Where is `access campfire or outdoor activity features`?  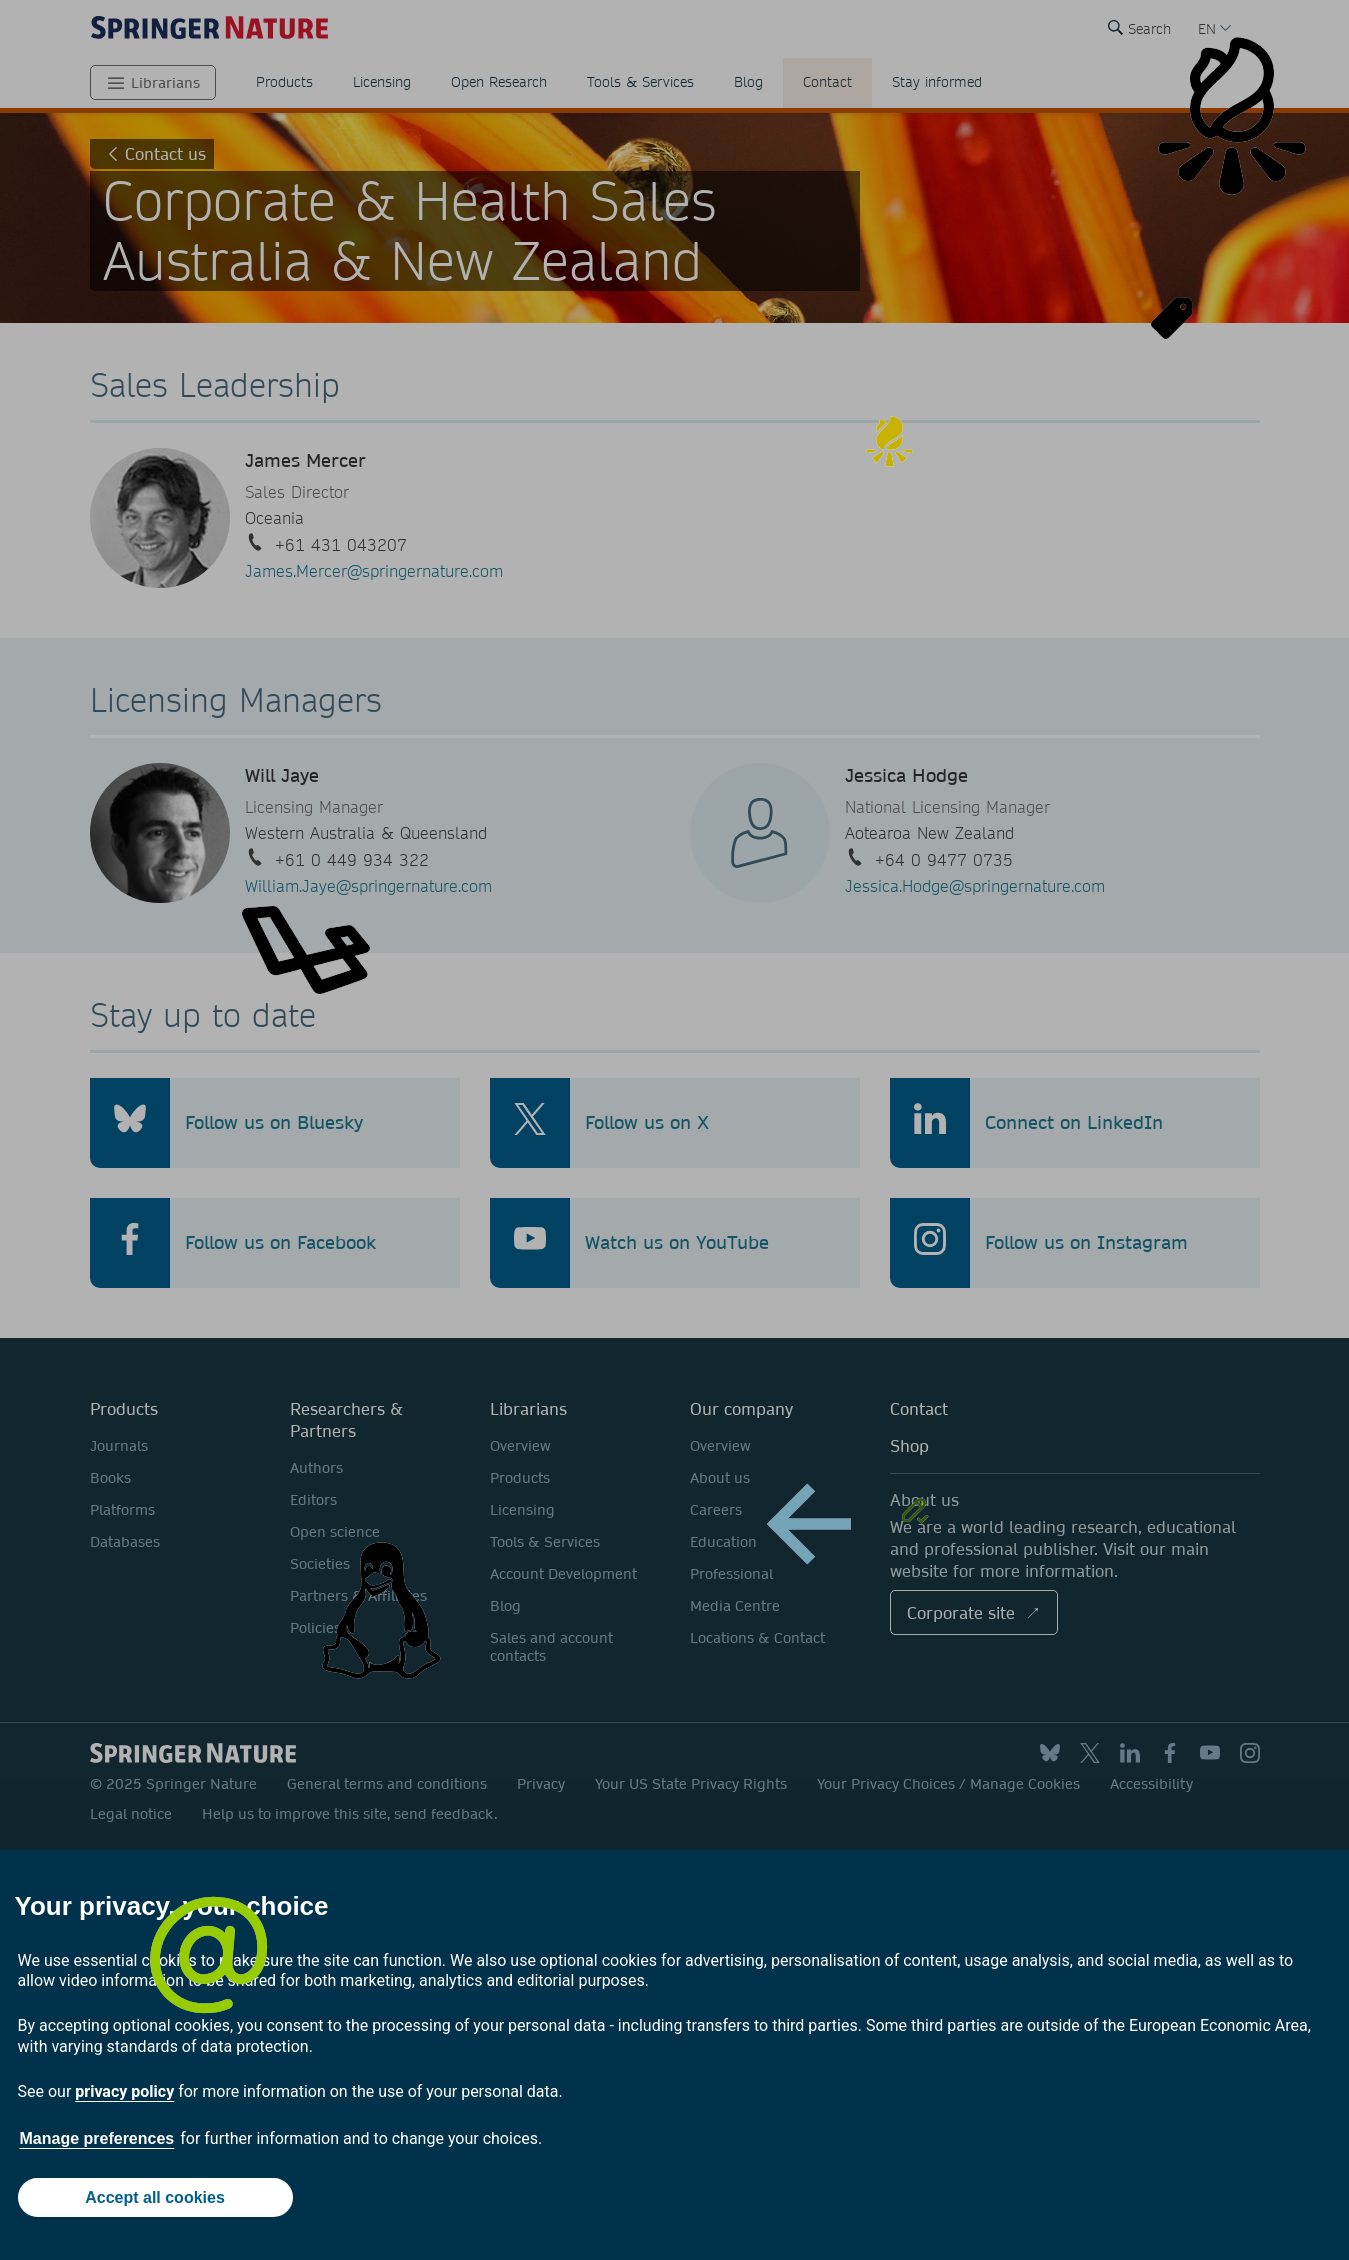
access campfire or outdoor activity features is located at coordinates (1232, 116).